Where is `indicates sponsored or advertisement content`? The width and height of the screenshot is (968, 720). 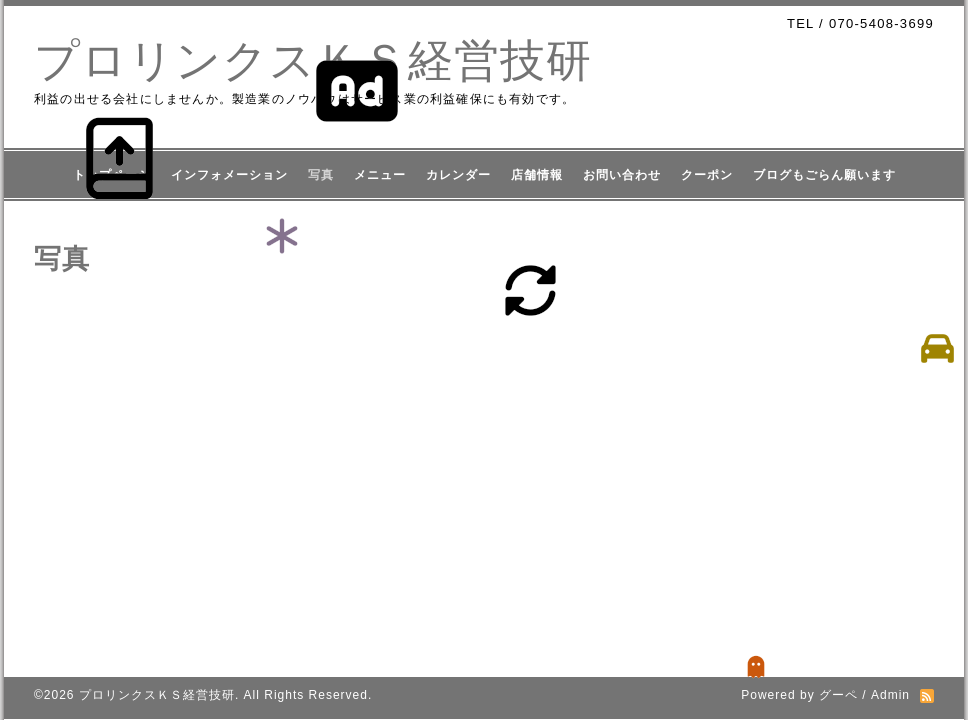
indicates sponsored or advertisement content is located at coordinates (357, 91).